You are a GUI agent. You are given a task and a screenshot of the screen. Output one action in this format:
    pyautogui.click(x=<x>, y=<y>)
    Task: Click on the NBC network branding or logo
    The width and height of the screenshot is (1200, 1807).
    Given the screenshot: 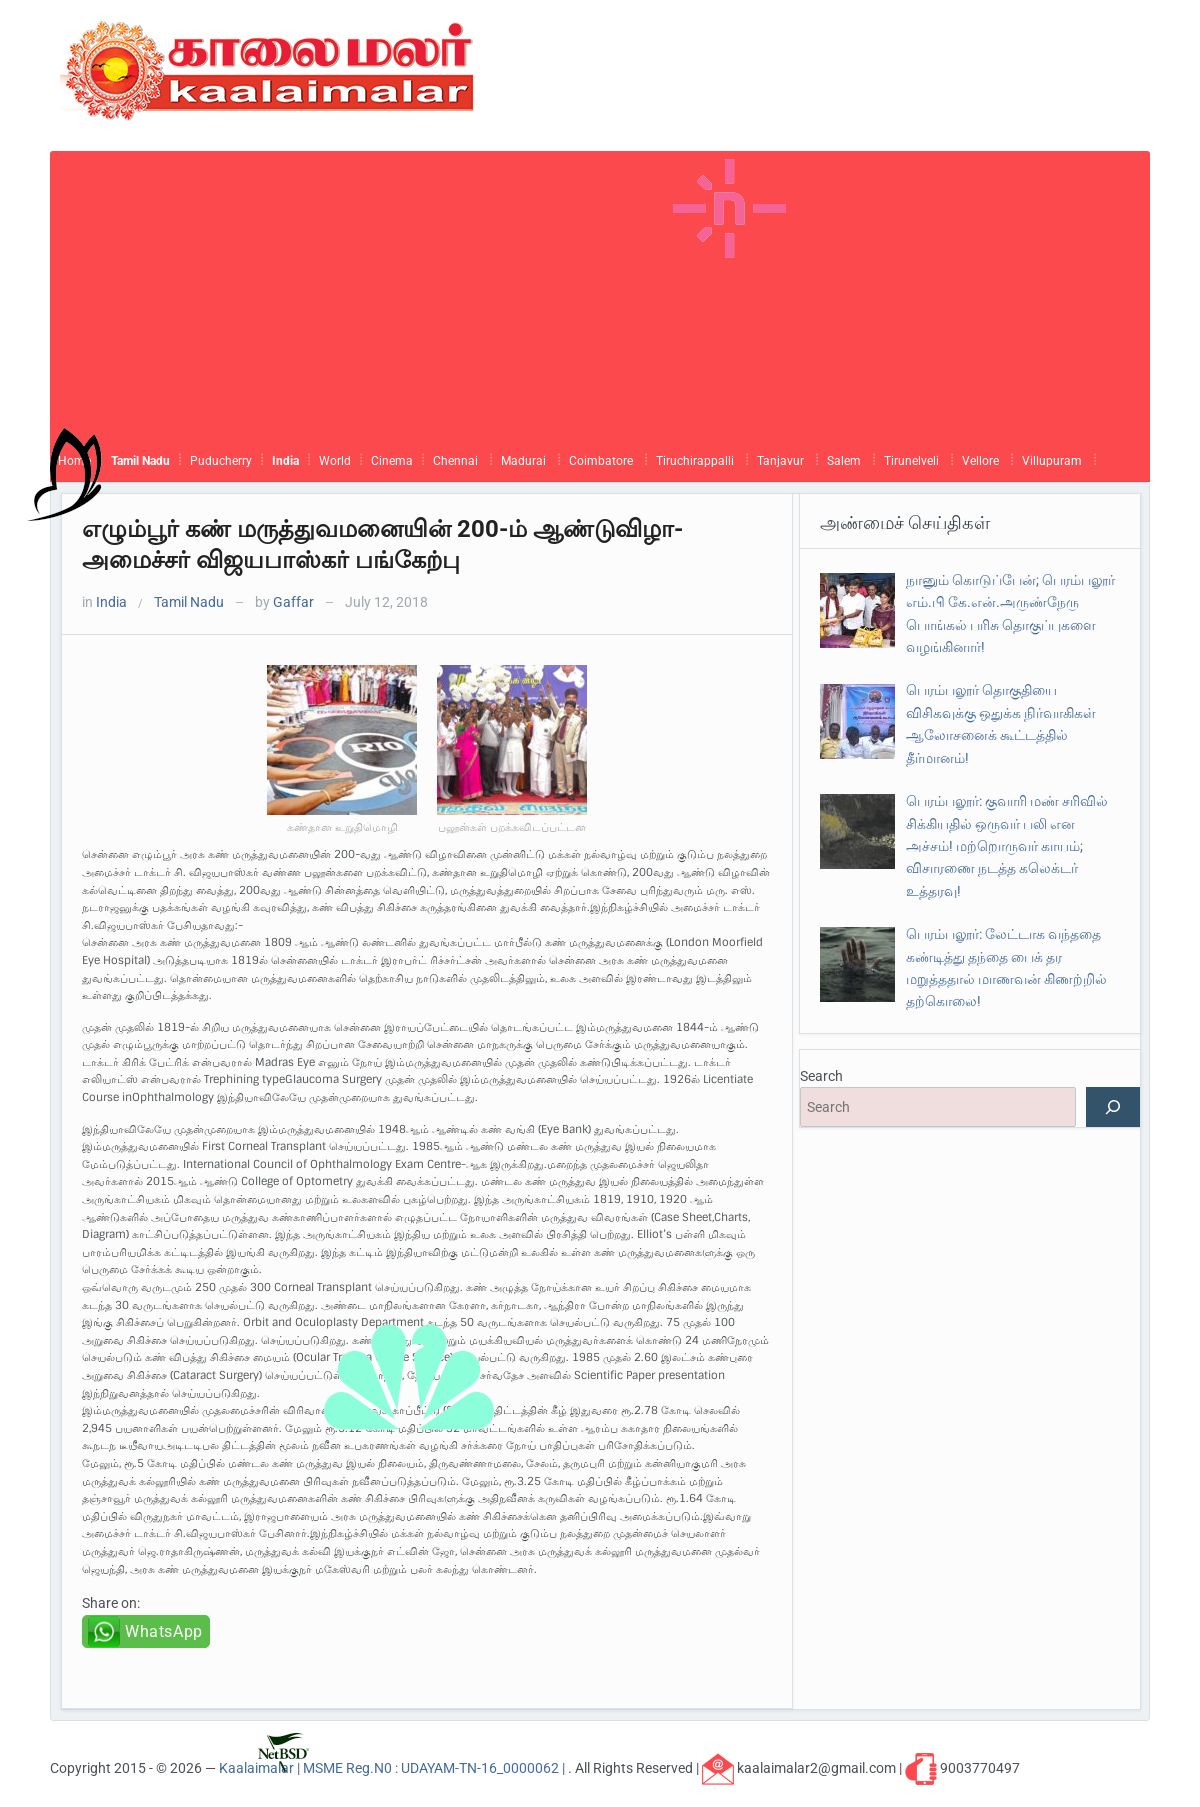 What is the action you would take?
    pyautogui.click(x=409, y=1377)
    